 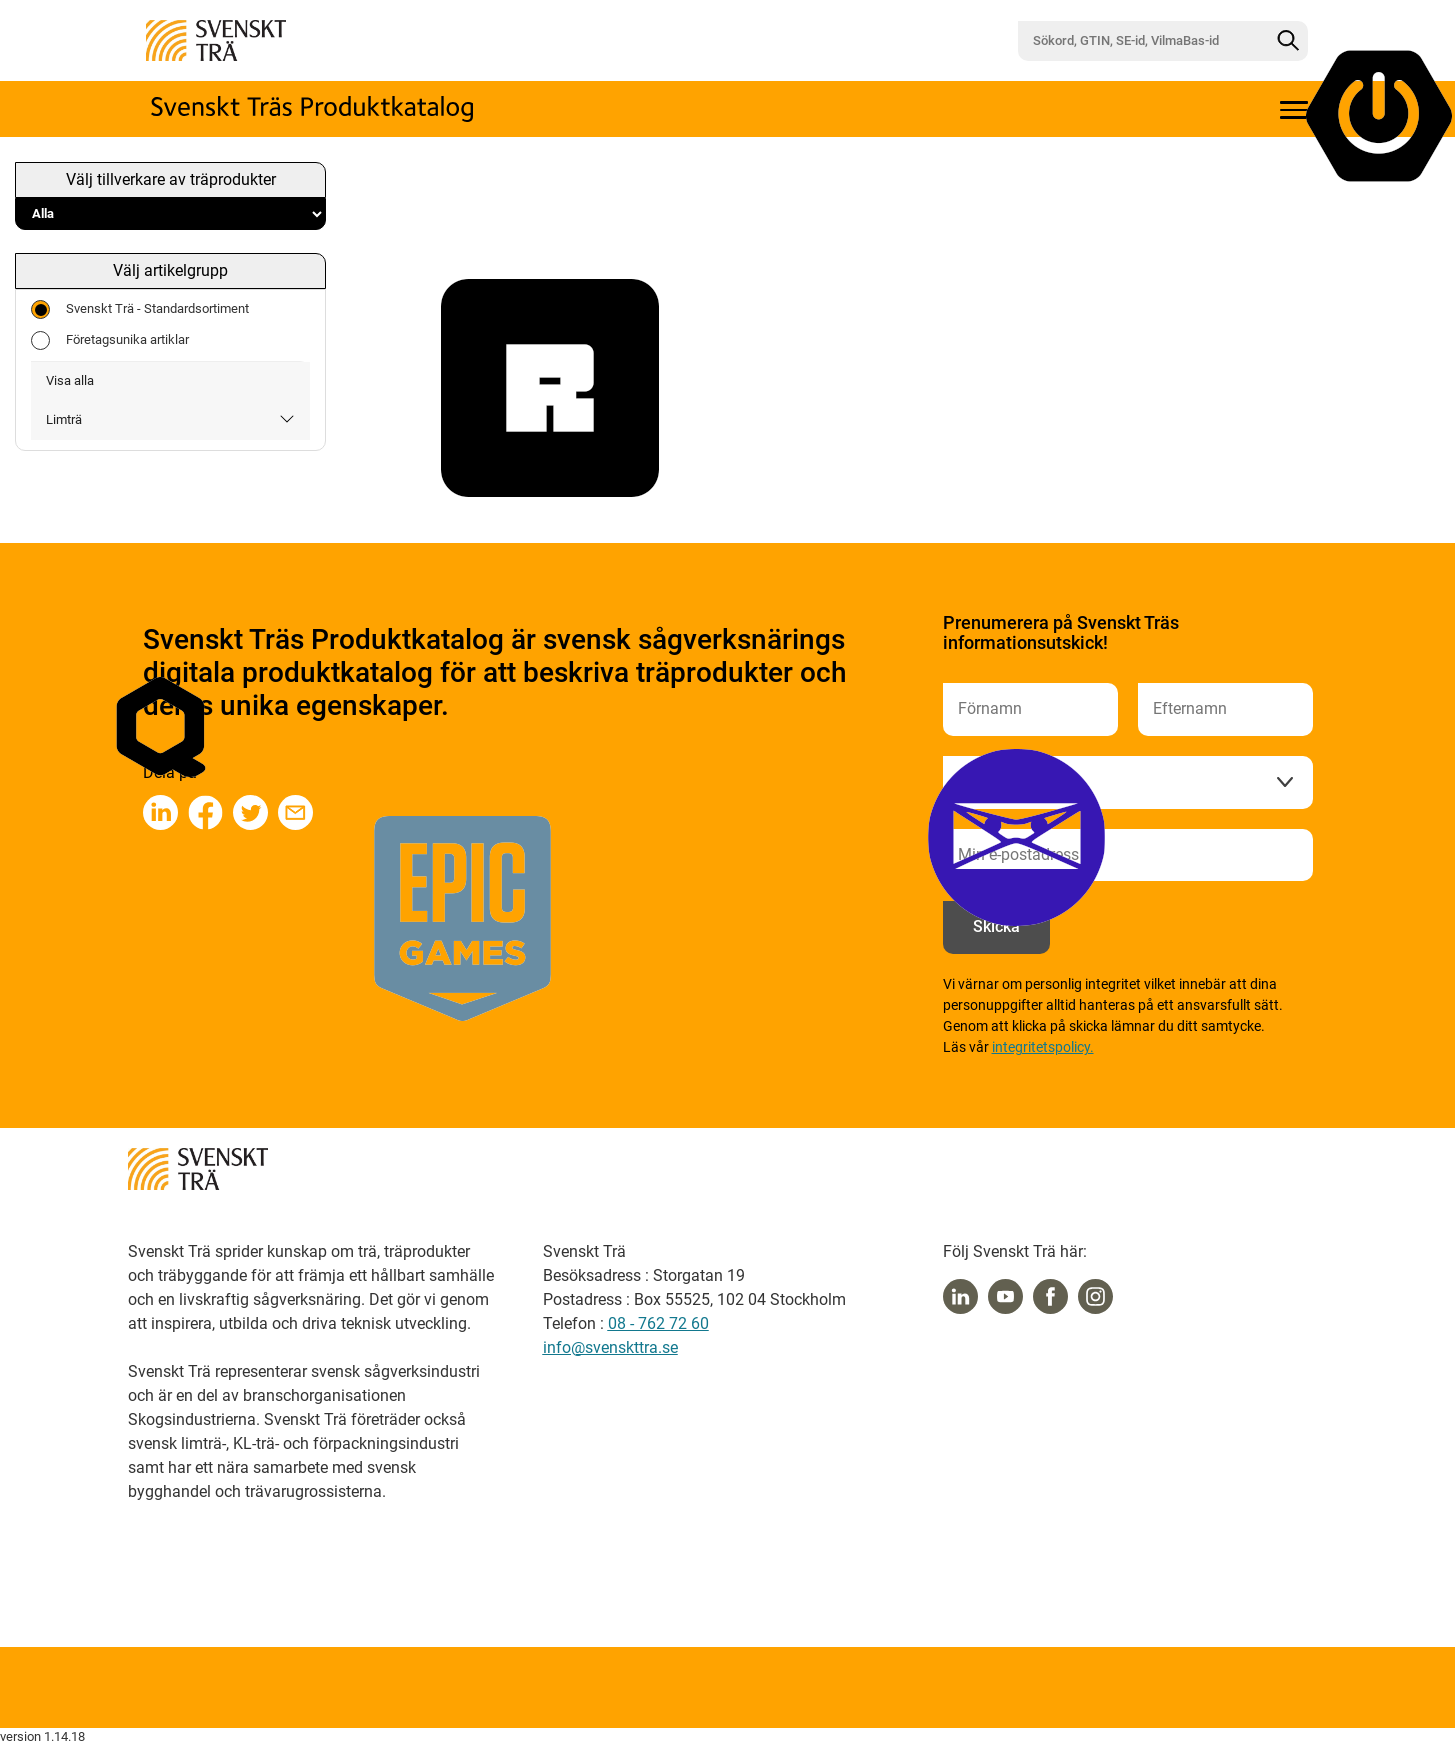 I want to click on open invoice ninja app, so click(x=1016, y=837).